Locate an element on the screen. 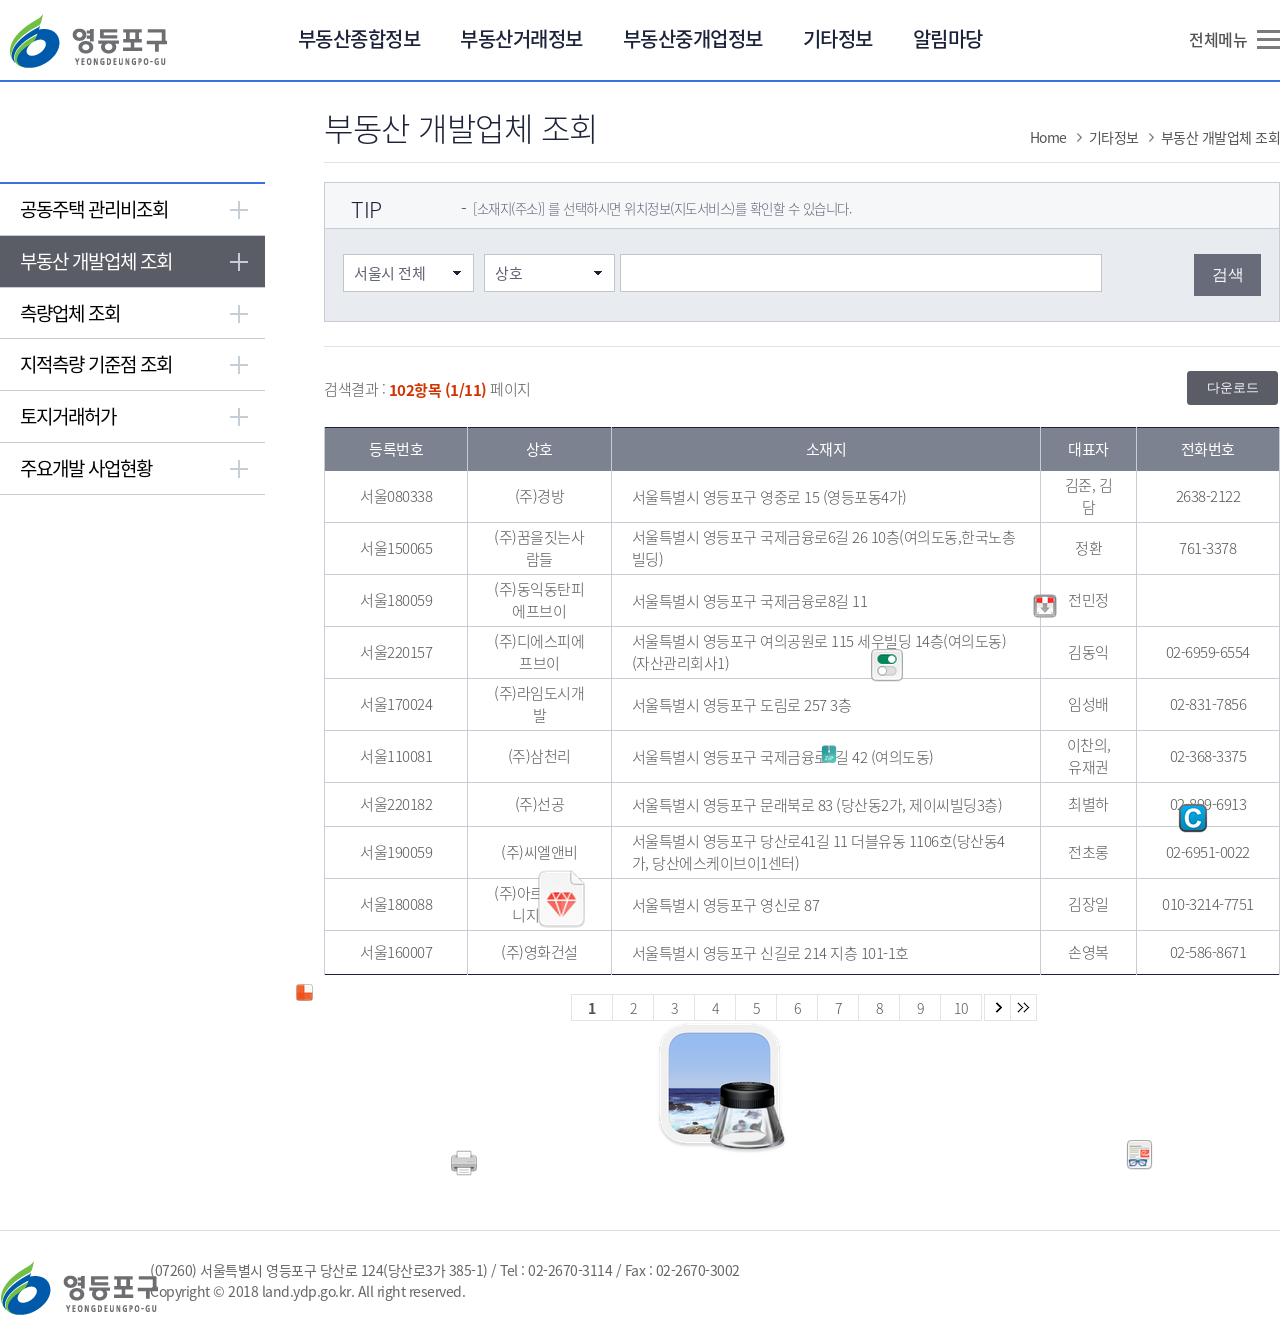 The width and height of the screenshot is (1280, 1335). launch the cemu wii u emulator is located at coordinates (1193, 818).